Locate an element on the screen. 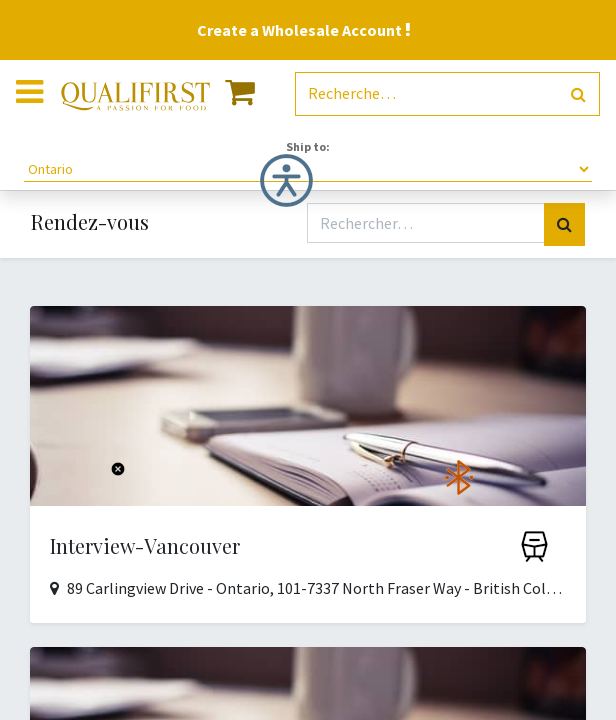 This screenshot has height=720, width=616. close or dismiss a dialog is located at coordinates (118, 469).